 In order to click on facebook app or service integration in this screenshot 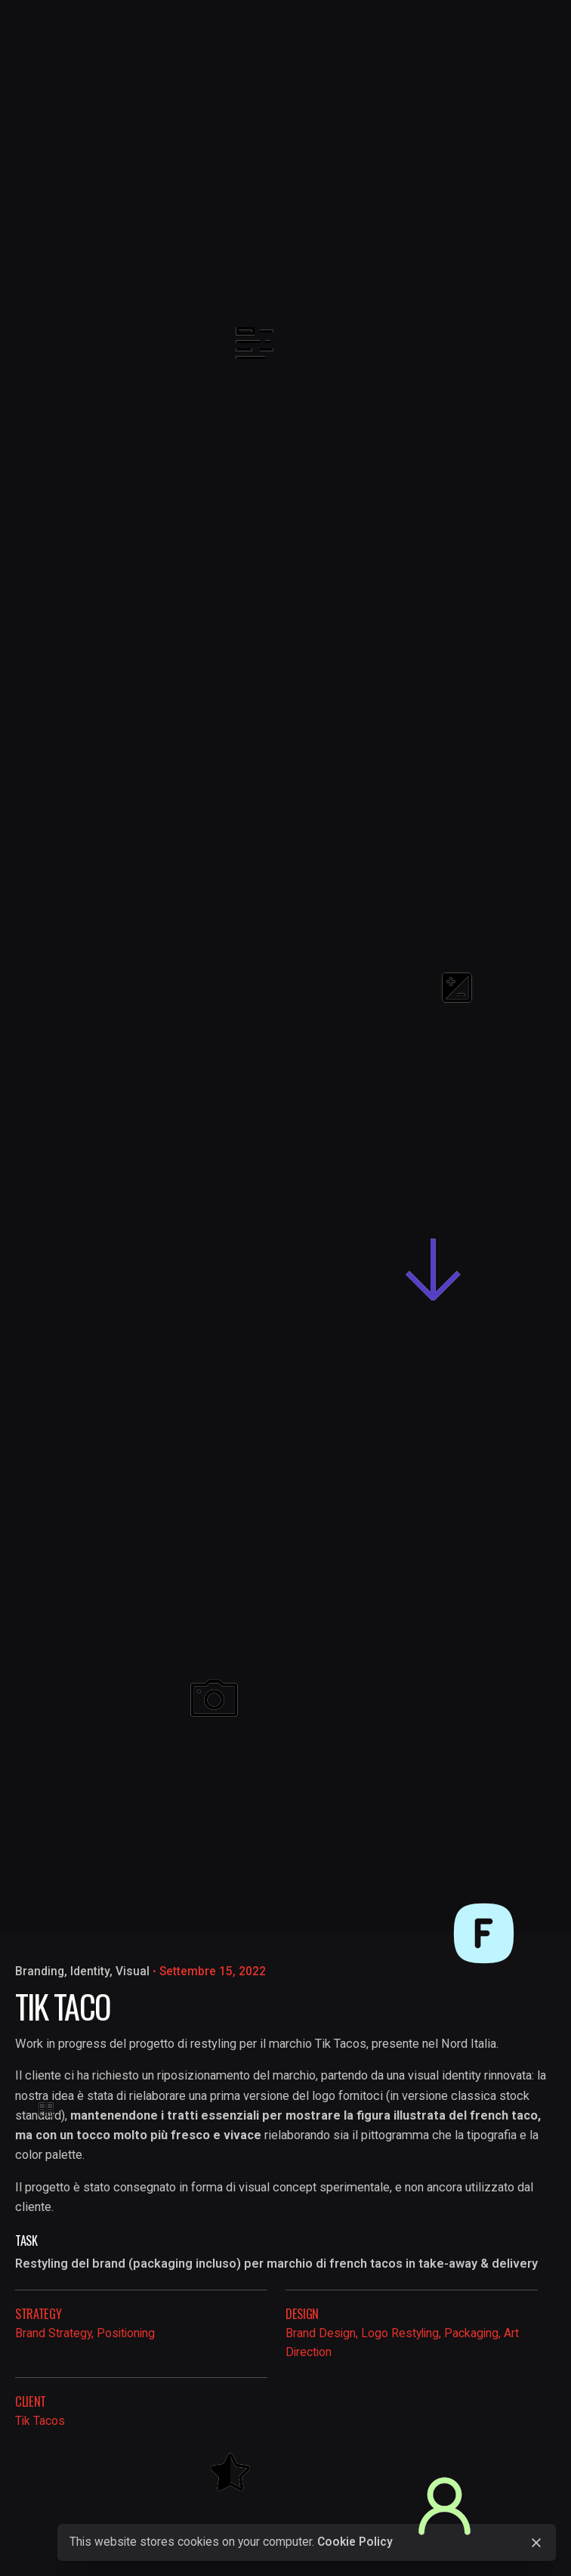, I will do `click(483, 1933)`.